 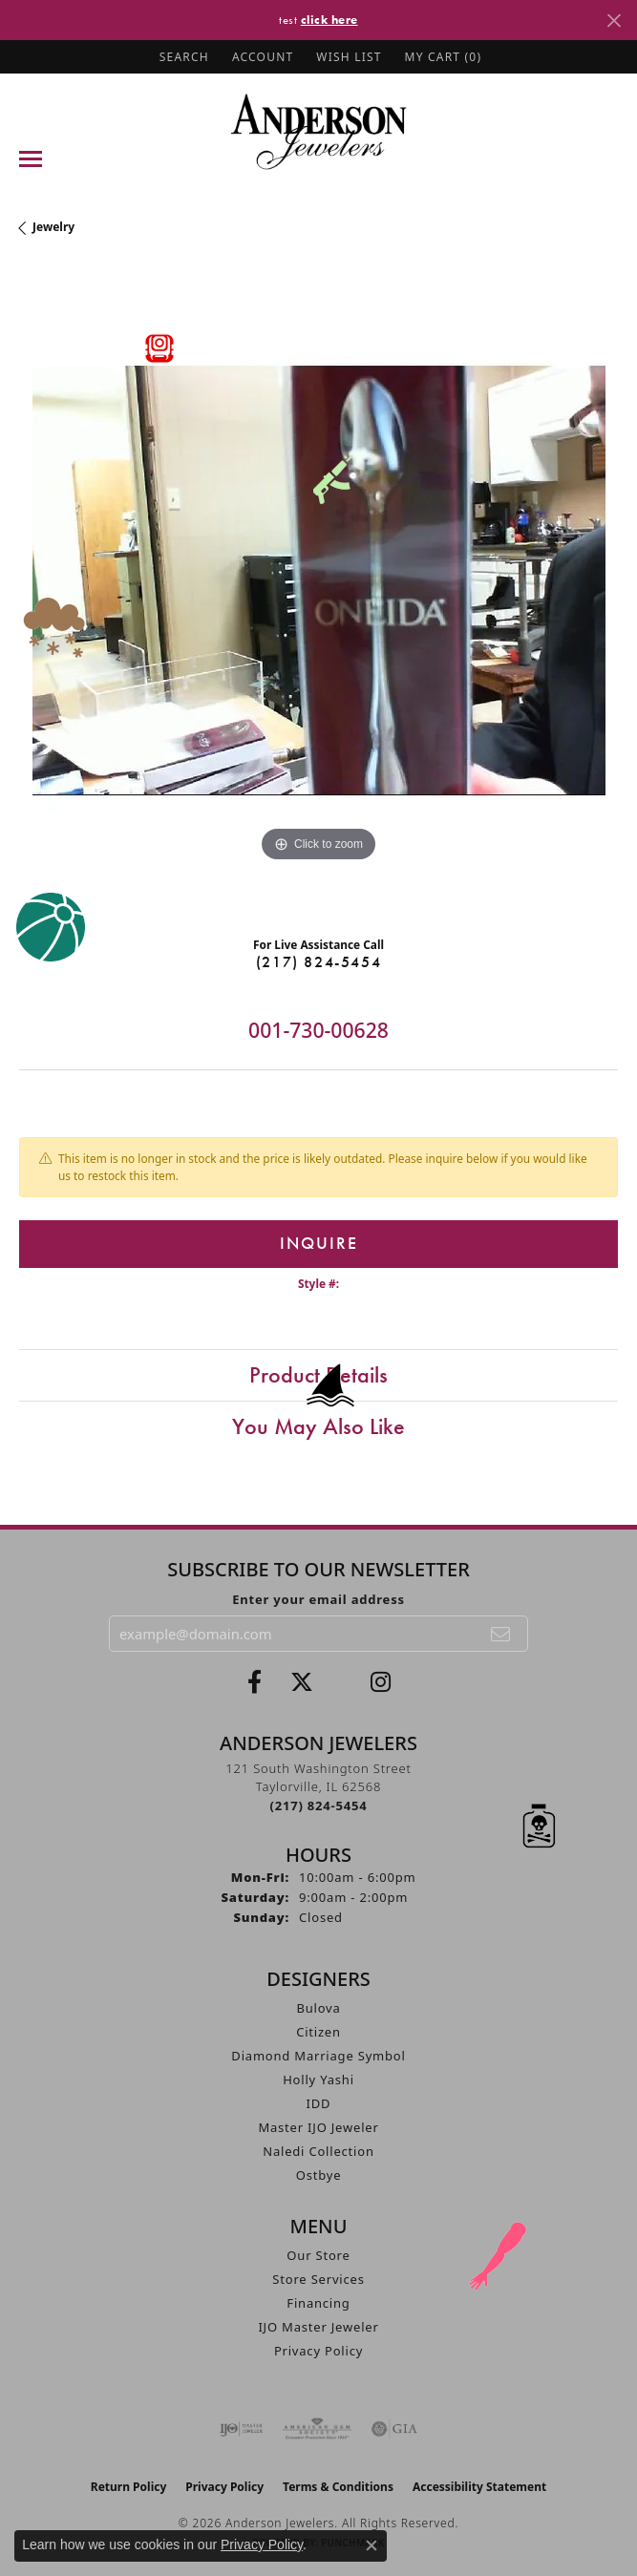 I want to click on open camera or photo capture mode, so click(x=159, y=348).